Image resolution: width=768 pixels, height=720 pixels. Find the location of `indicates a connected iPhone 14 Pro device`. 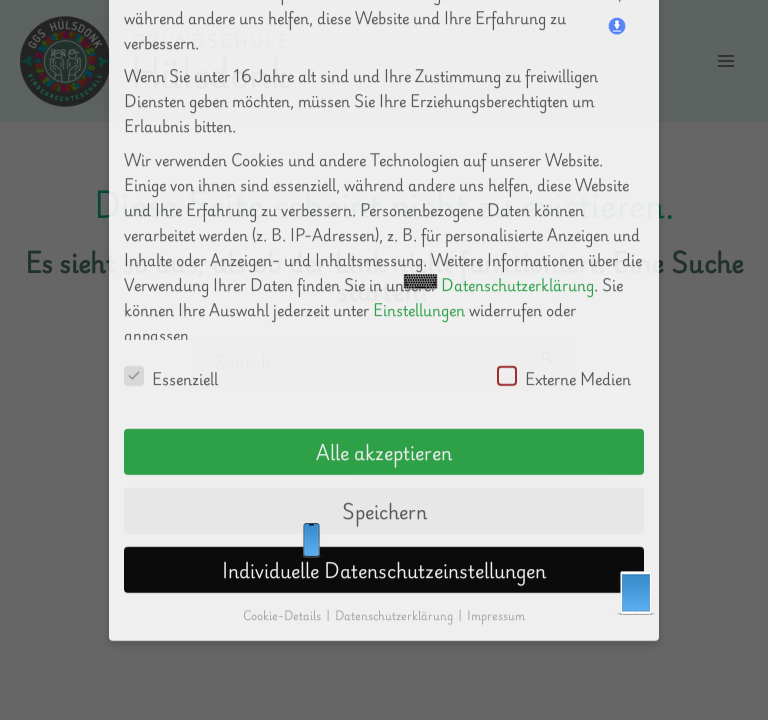

indicates a connected iPhone 14 Pro device is located at coordinates (311, 540).